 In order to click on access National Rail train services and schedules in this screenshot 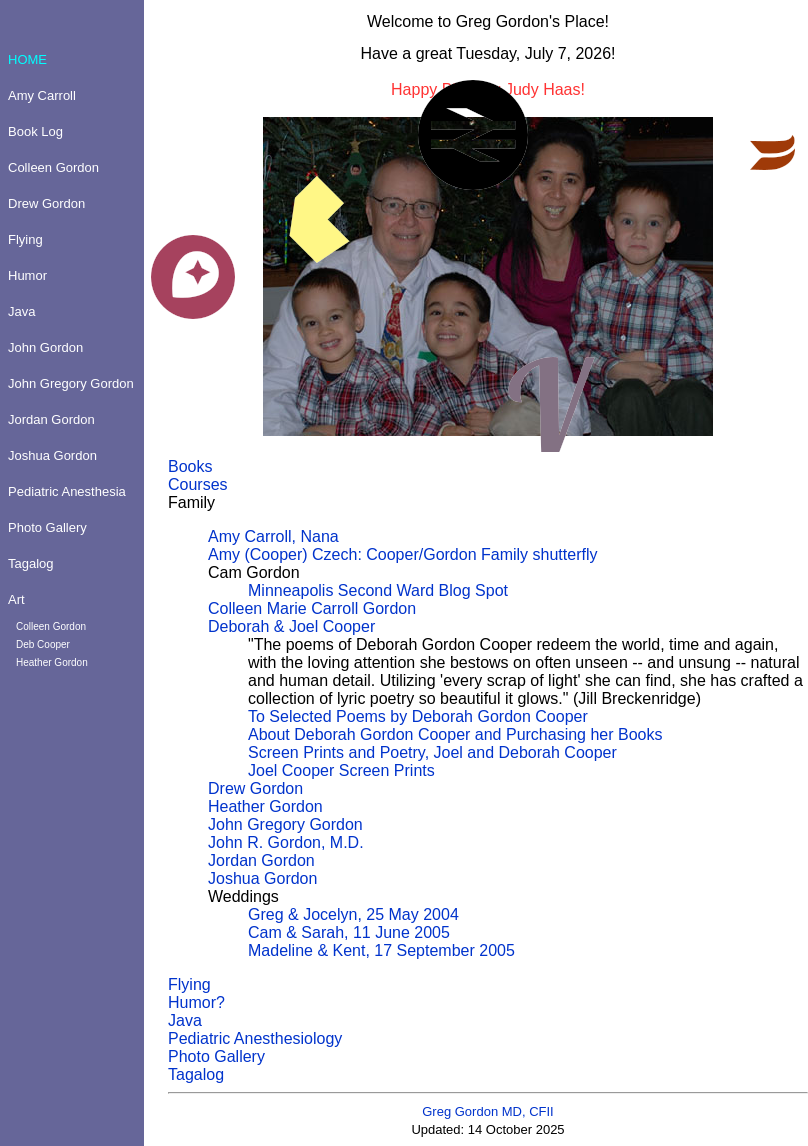, I will do `click(473, 135)`.